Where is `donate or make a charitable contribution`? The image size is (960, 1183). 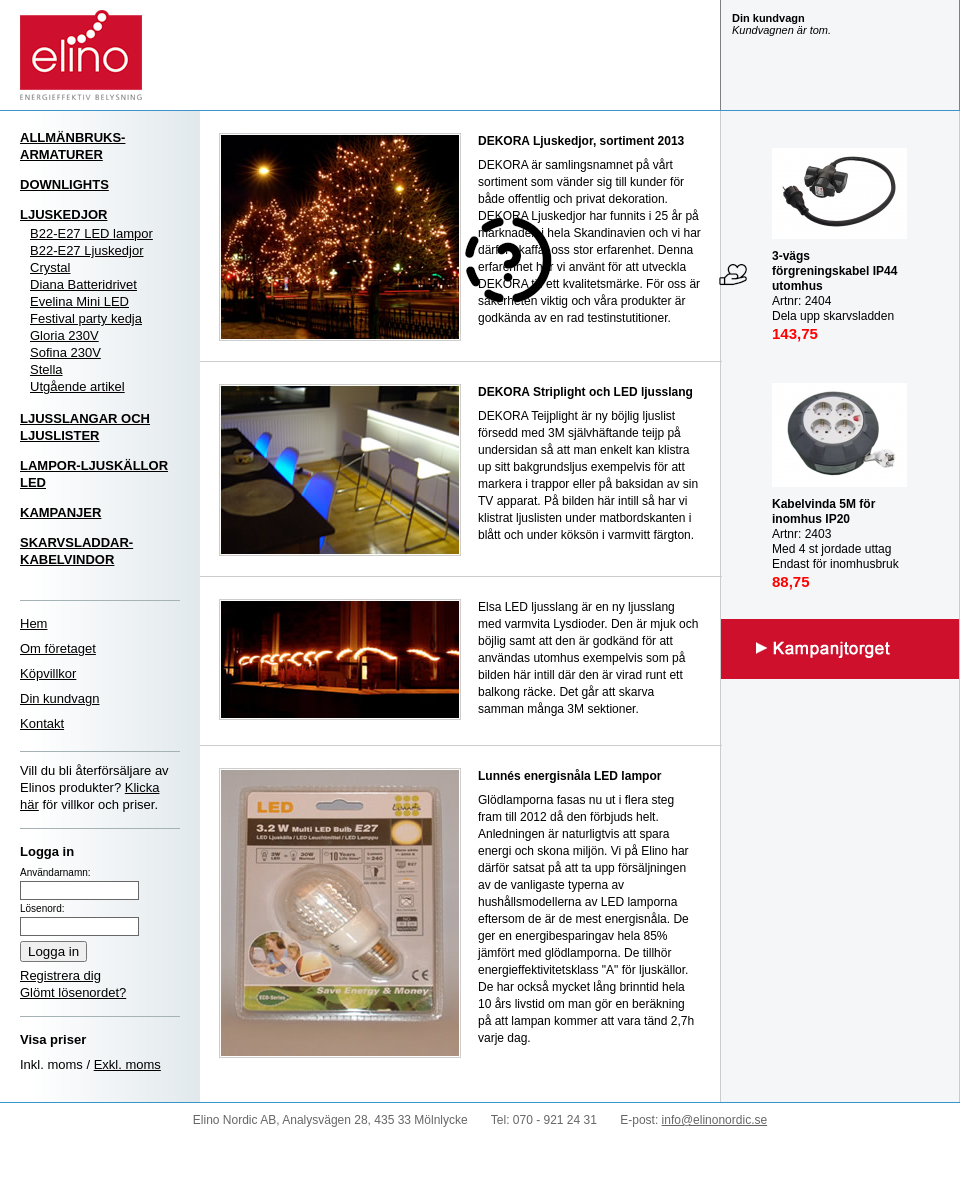
donate or make a charitable contribution is located at coordinates (734, 275).